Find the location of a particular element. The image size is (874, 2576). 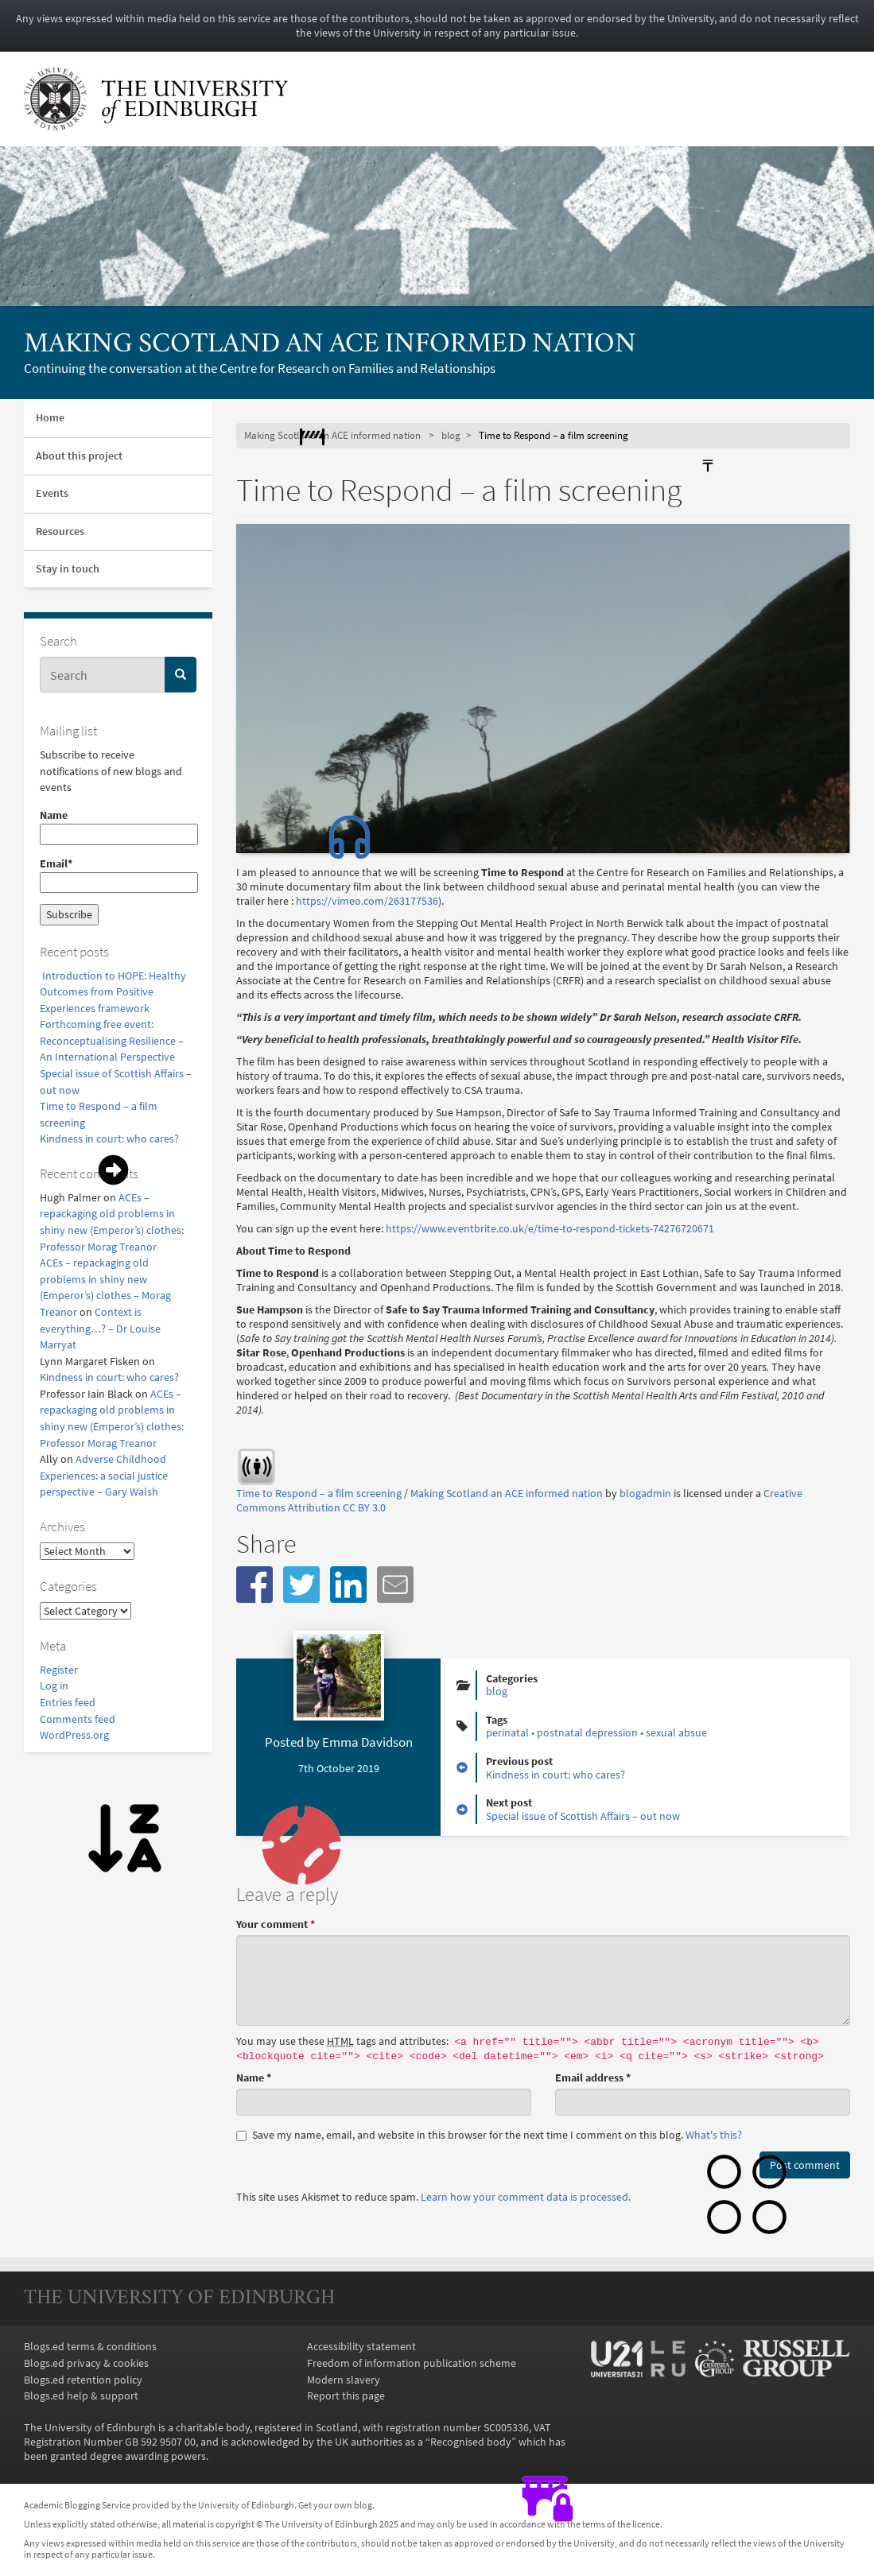

listen to audio or music is located at coordinates (349, 838).